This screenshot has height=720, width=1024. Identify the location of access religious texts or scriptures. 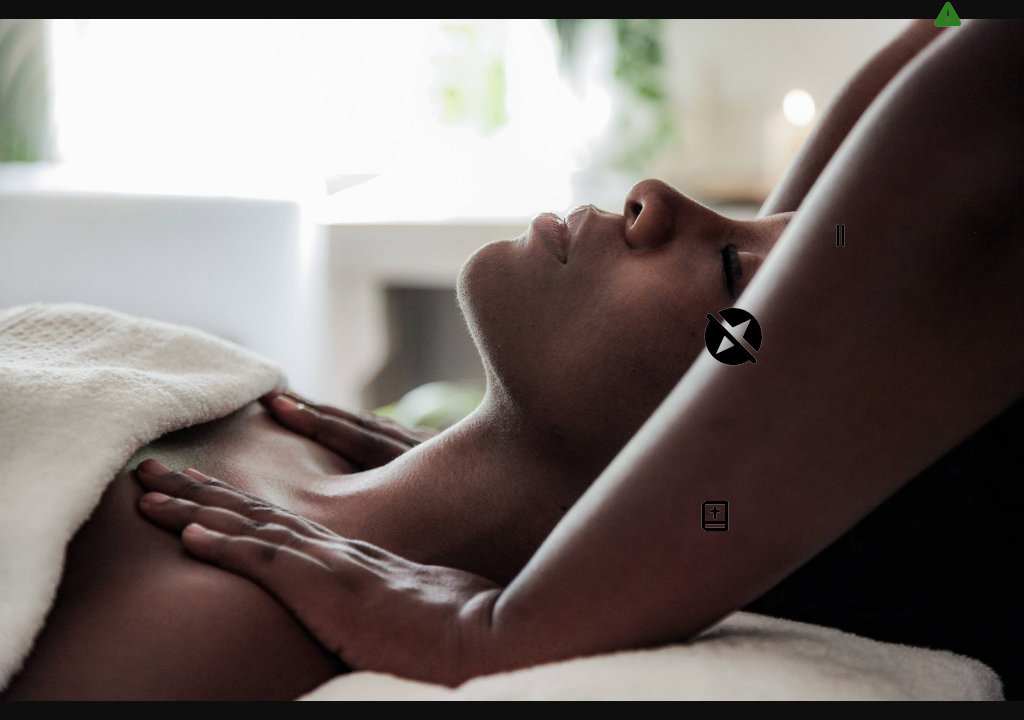
(715, 516).